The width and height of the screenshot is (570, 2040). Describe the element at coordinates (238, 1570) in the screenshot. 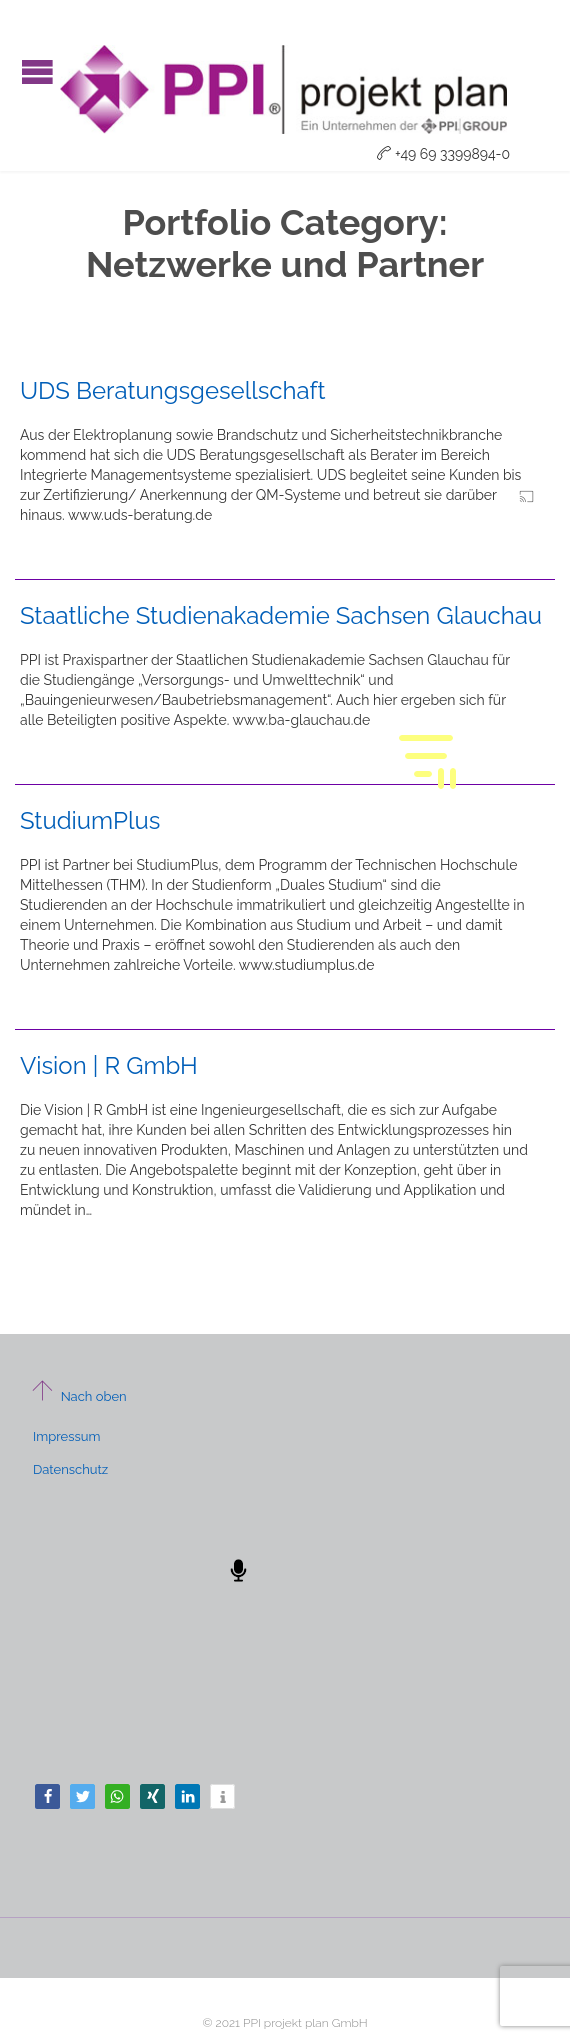

I see `tap to start voice recording` at that location.